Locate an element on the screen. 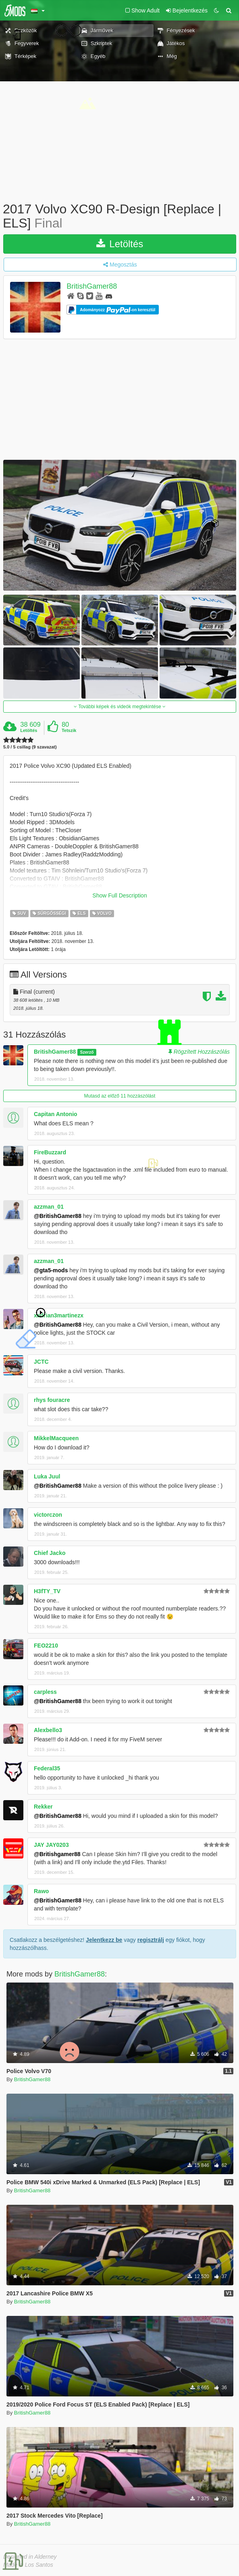 This screenshot has height=2576, width=239. play media or video content is located at coordinates (41, 1313).